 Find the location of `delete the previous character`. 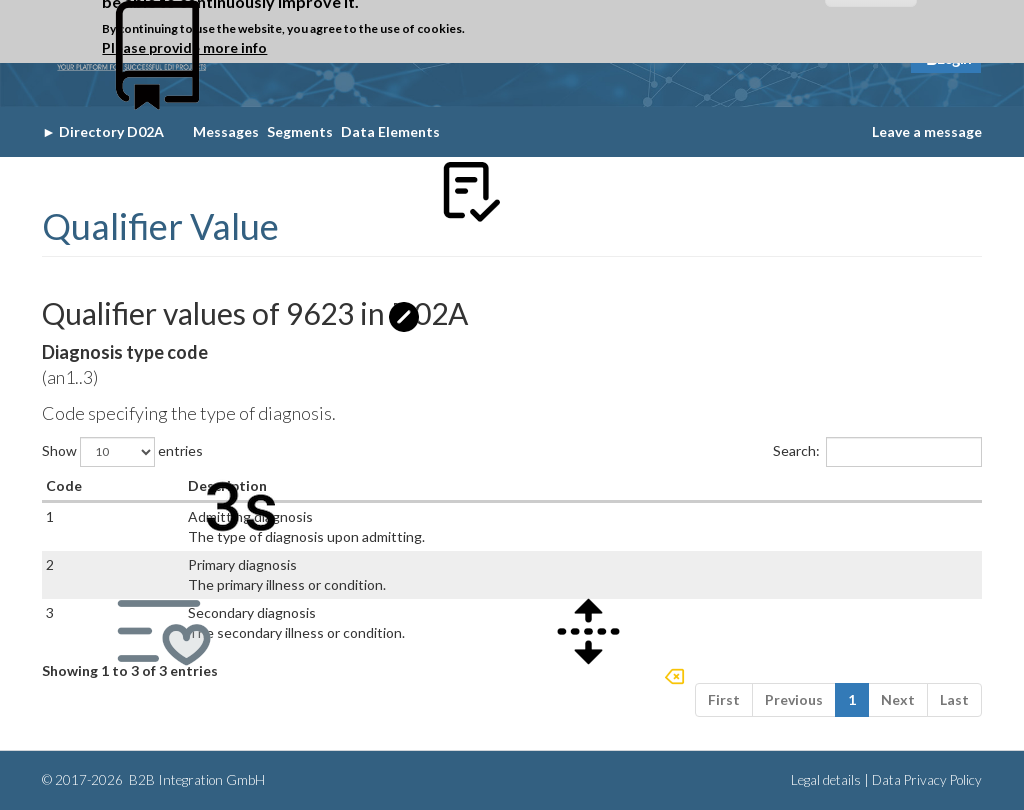

delete the previous character is located at coordinates (674, 676).